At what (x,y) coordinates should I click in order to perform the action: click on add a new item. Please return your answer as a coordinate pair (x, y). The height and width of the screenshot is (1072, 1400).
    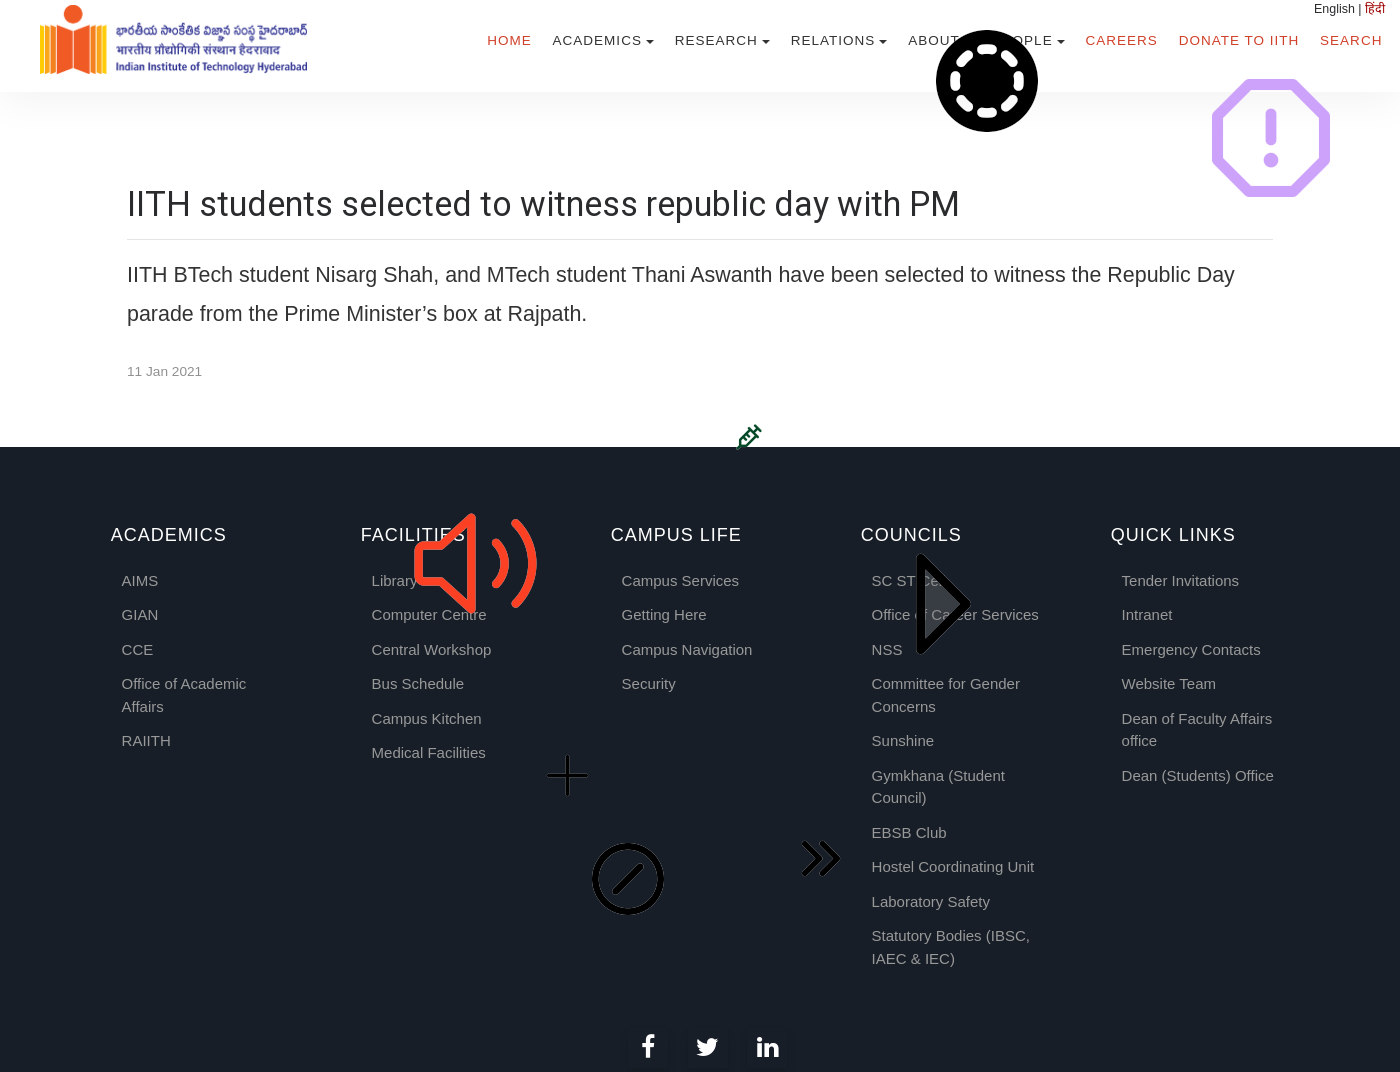
    Looking at the image, I should click on (567, 775).